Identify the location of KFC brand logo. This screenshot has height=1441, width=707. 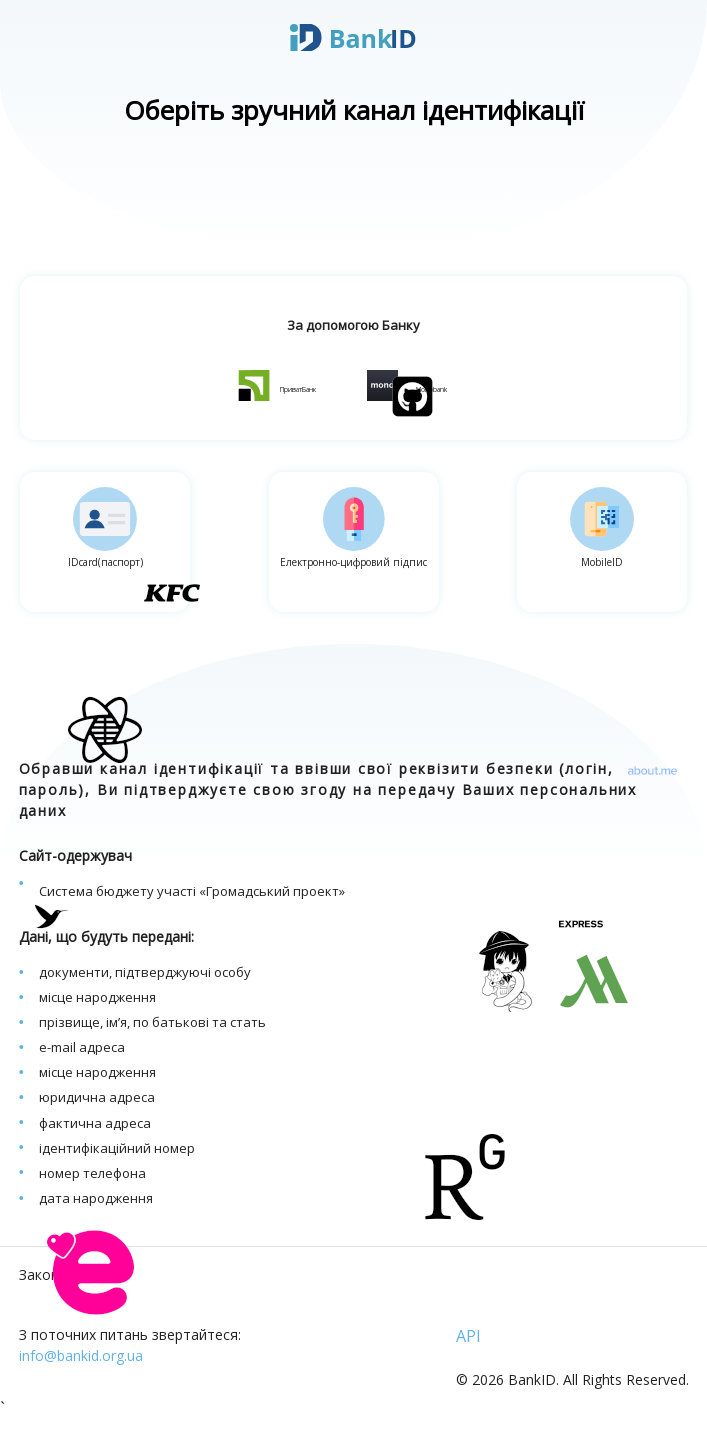
(172, 593).